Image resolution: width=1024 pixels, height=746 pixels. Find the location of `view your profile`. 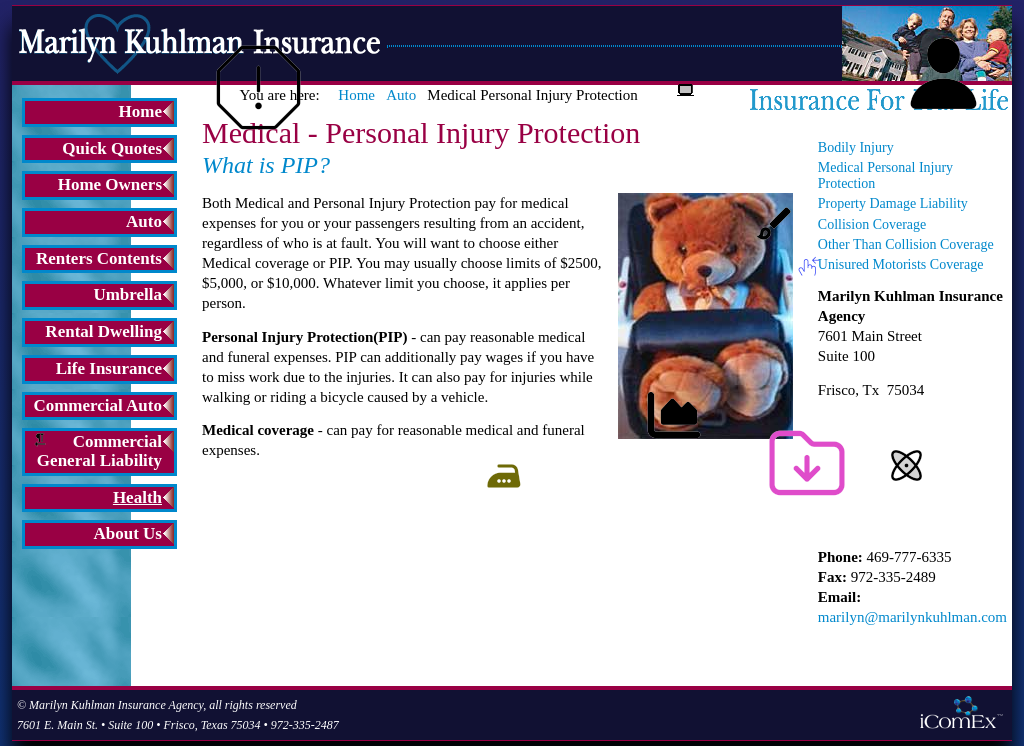

view your profile is located at coordinates (943, 73).